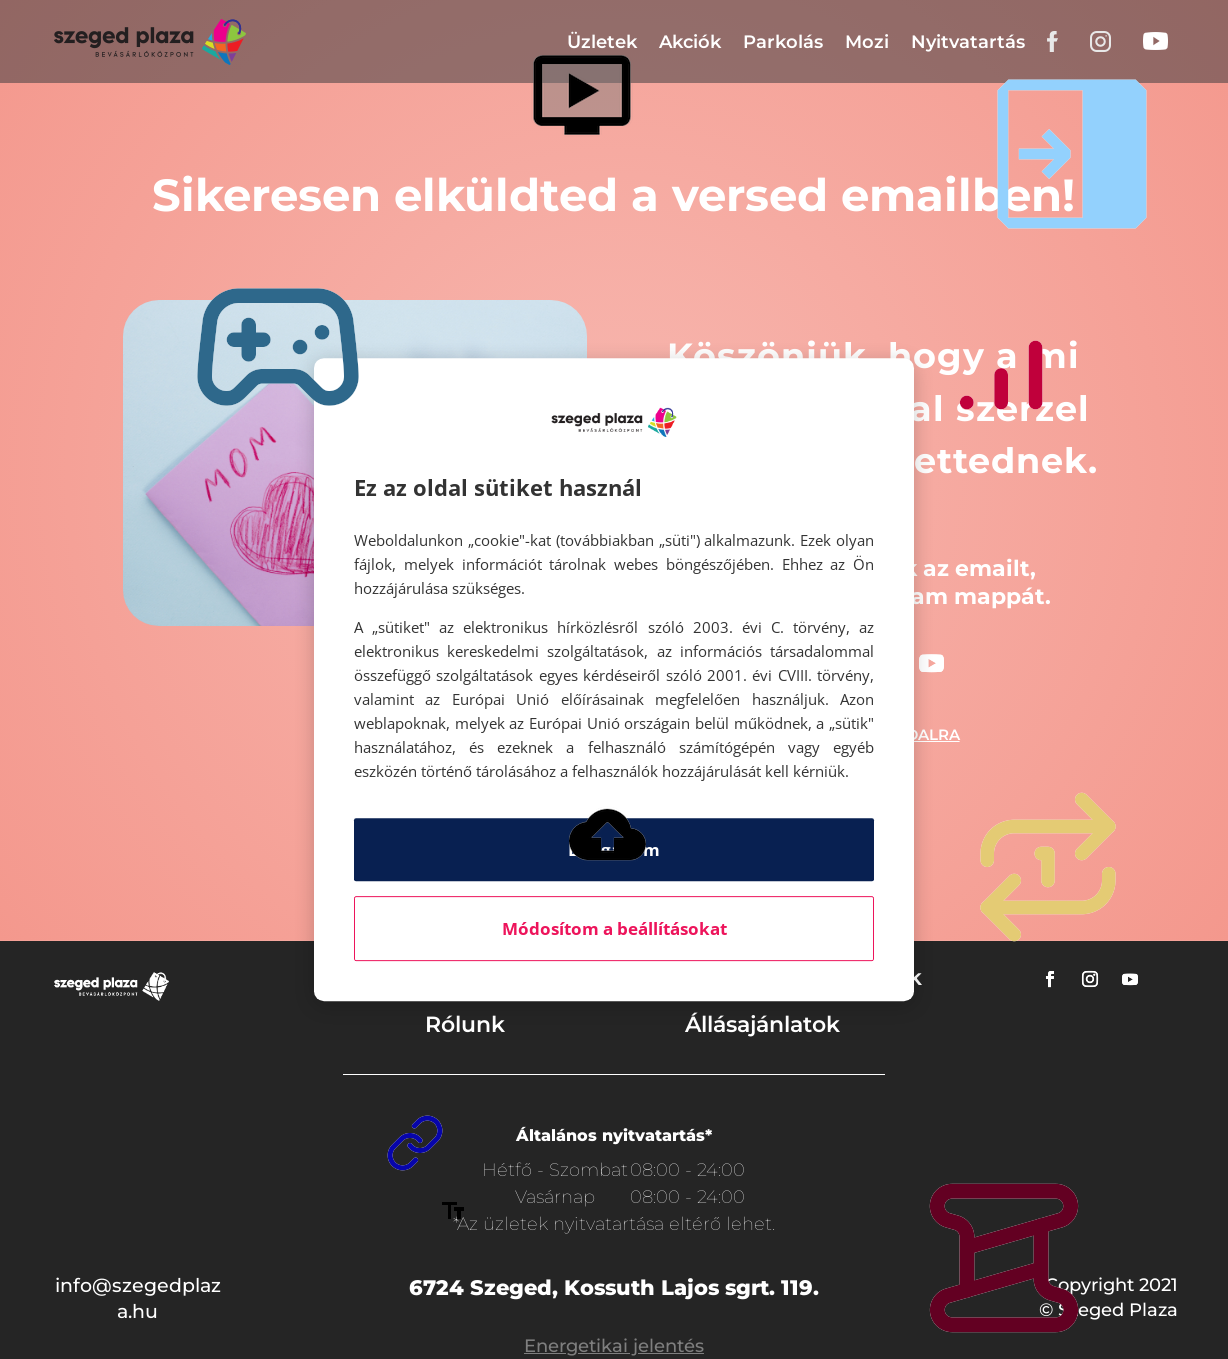 The width and height of the screenshot is (1228, 1359). I want to click on repeat current track once, so click(1048, 867).